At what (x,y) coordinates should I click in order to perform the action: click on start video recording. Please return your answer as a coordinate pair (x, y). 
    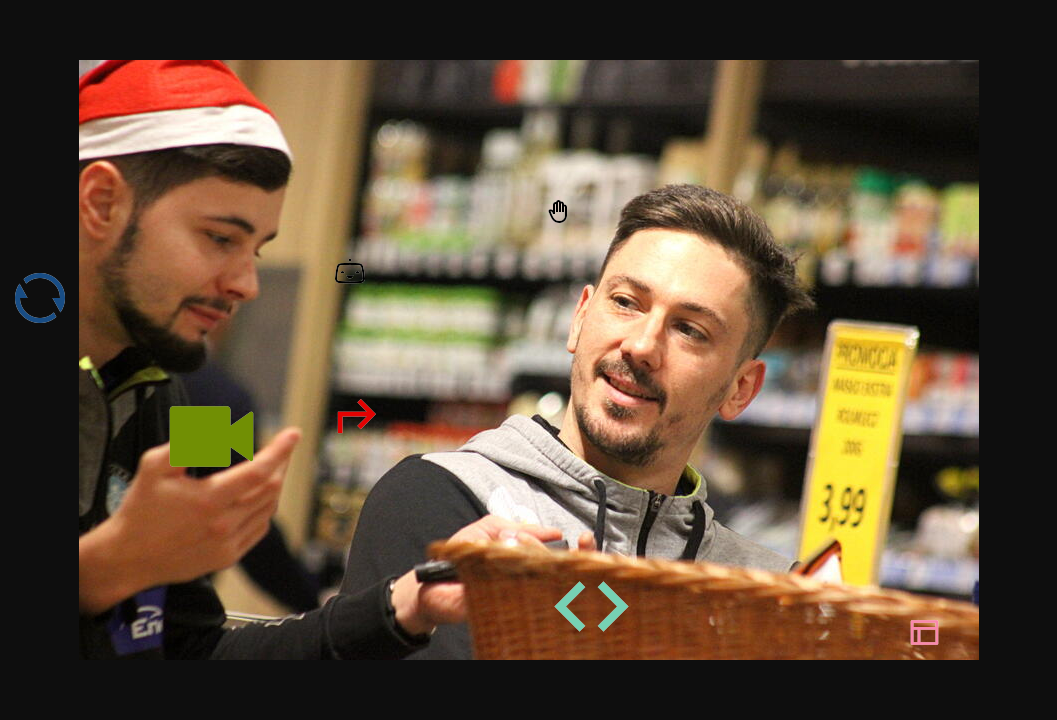
    Looking at the image, I should click on (211, 436).